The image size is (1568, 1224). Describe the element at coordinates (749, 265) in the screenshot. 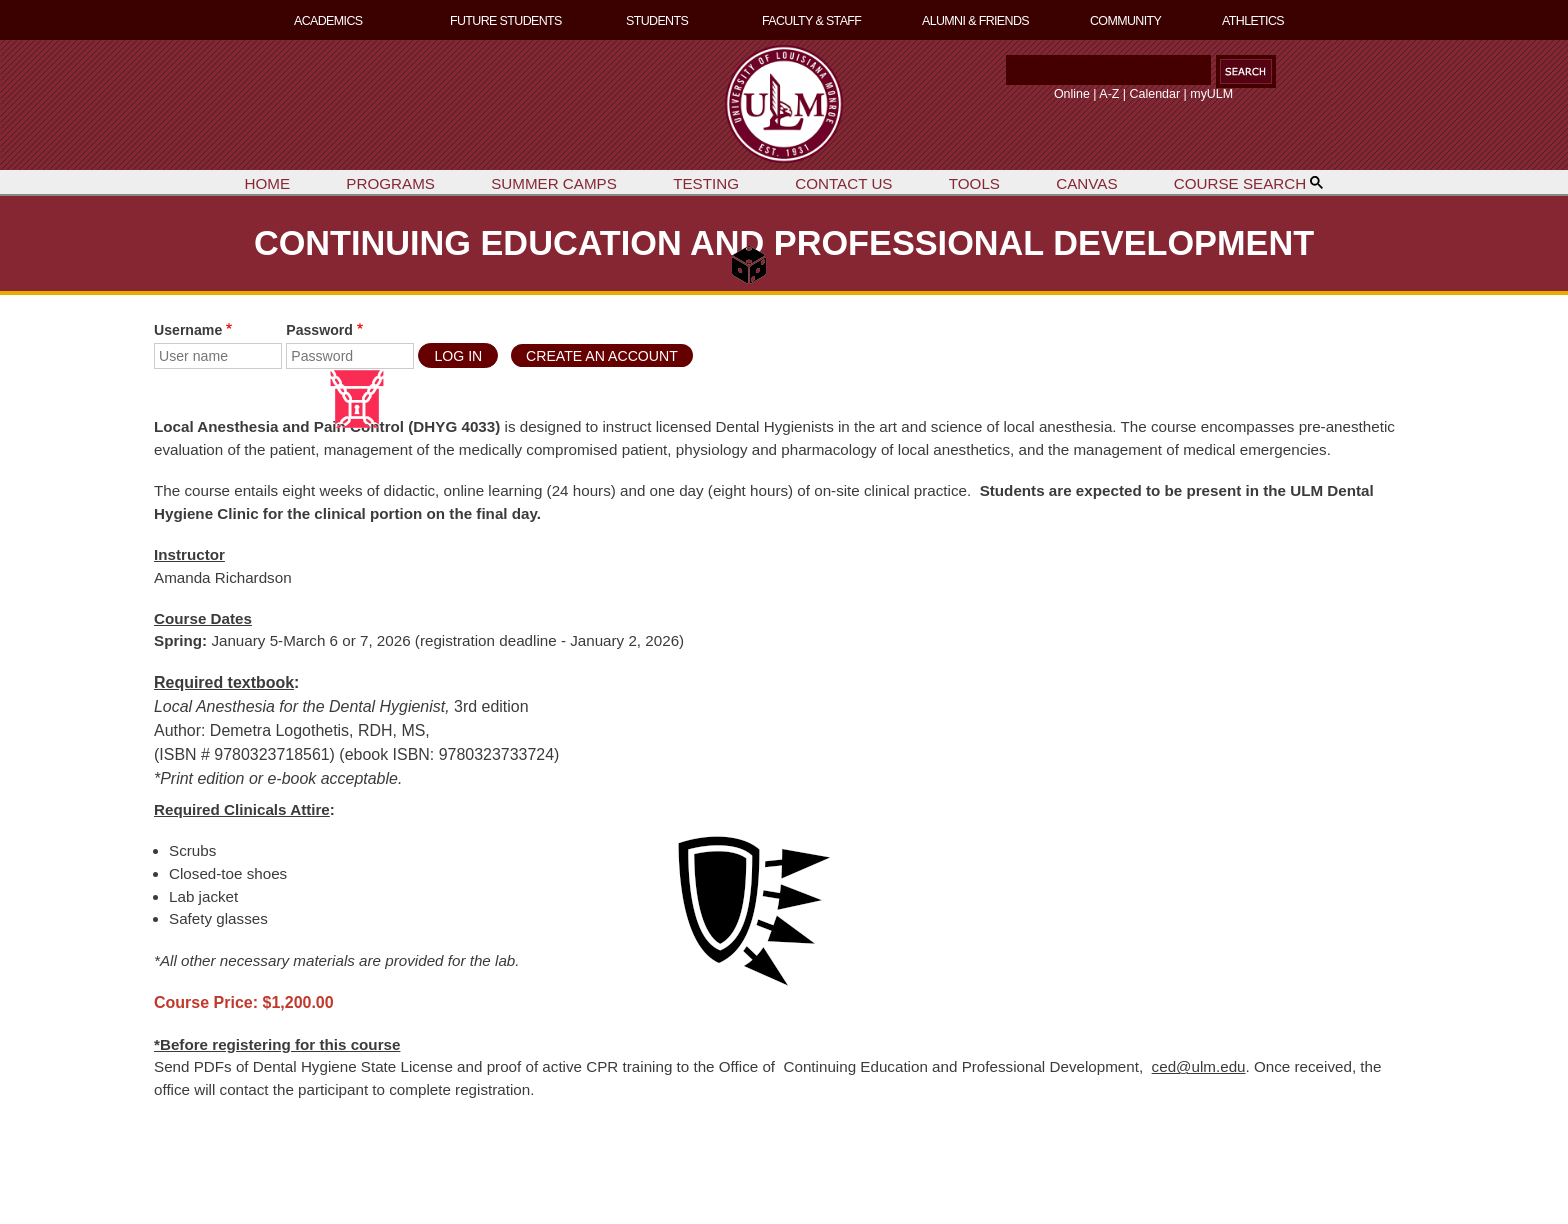

I see `roll the dice or randomize` at that location.